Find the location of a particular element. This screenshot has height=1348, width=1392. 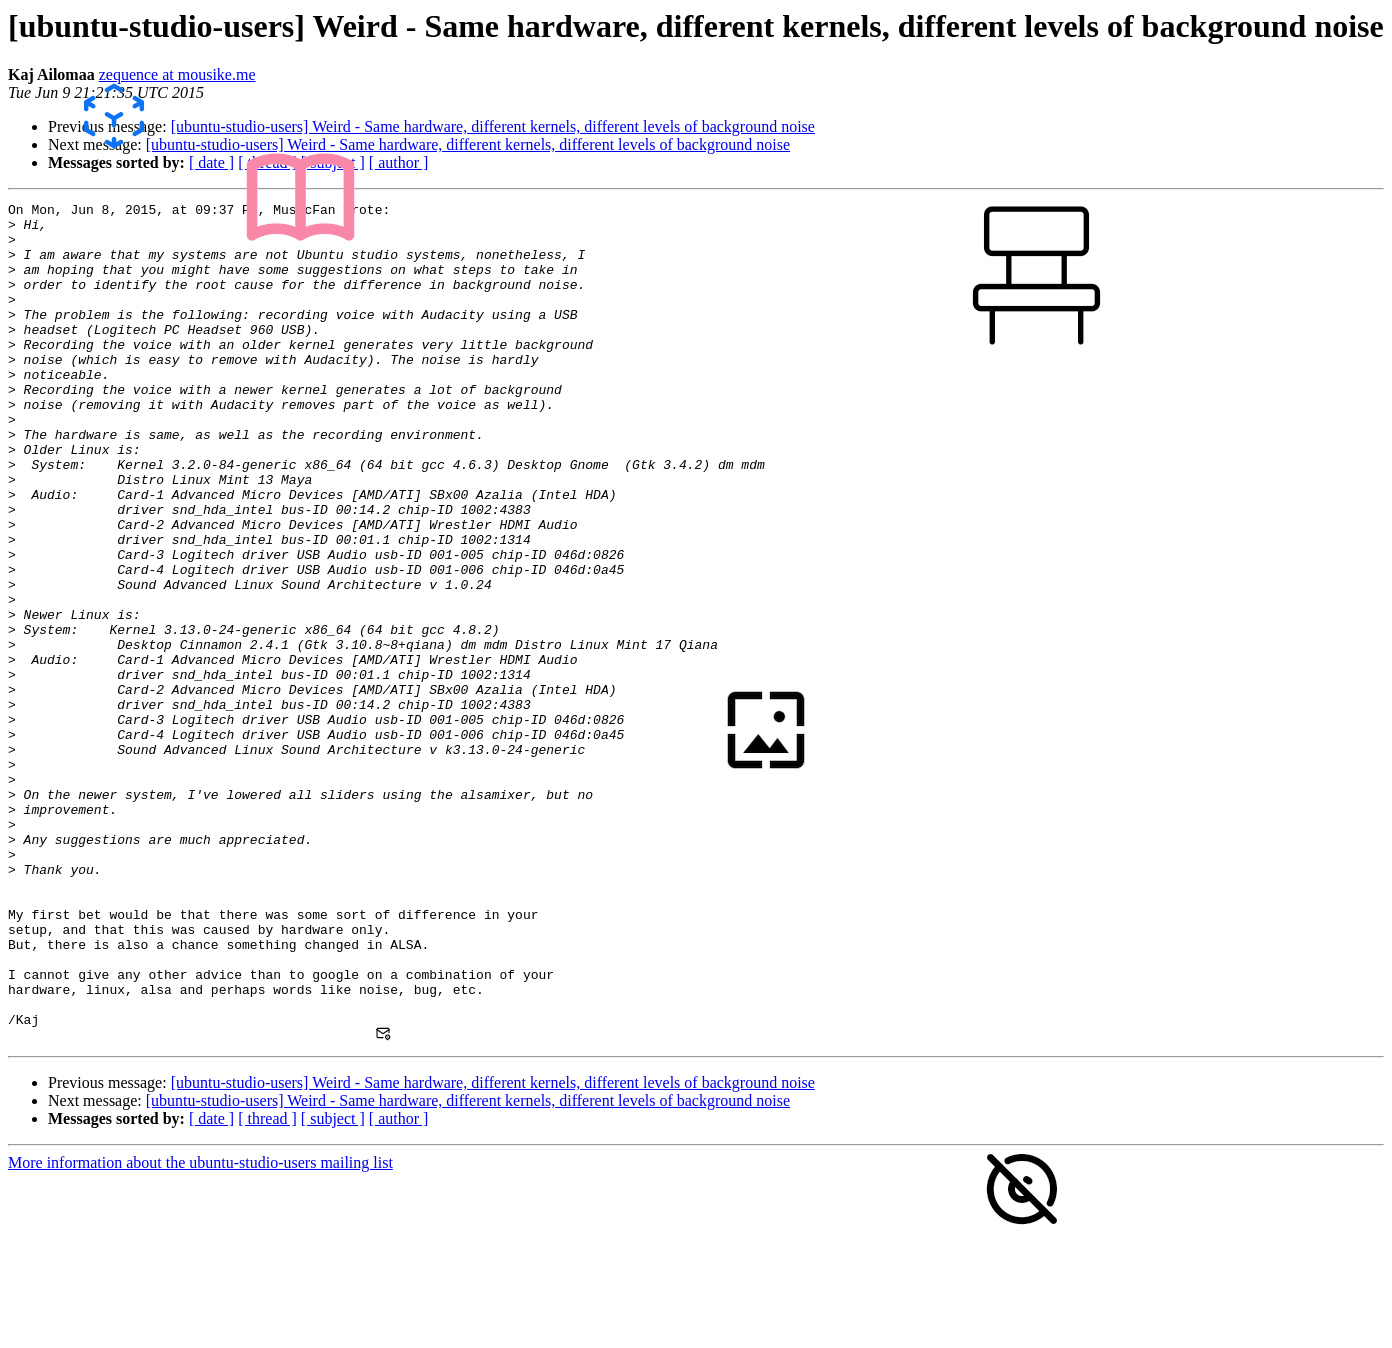

indicates content is not copyrighted is located at coordinates (1022, 1189).